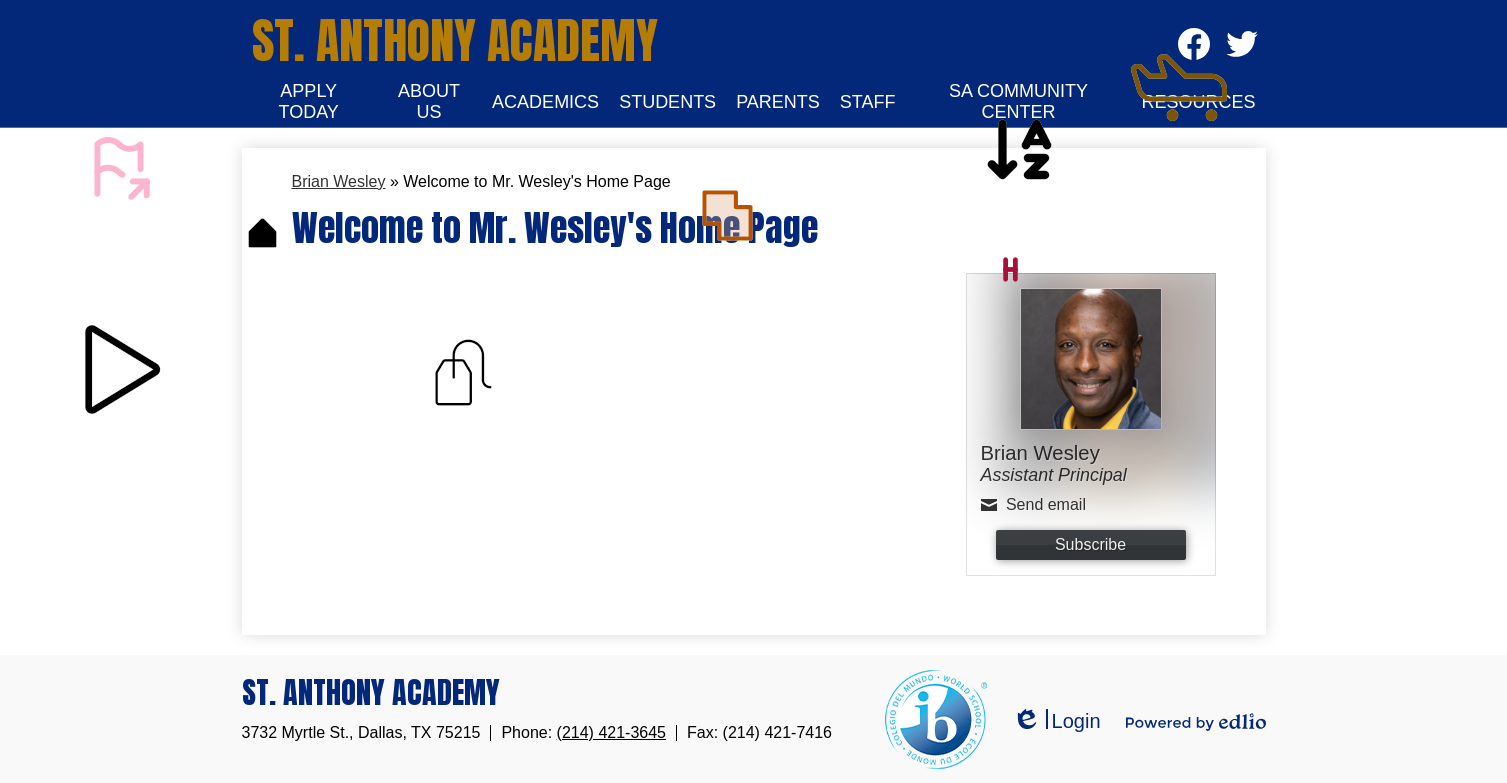 Image resolution: width=1507 pixels, height=783 pixels. Describe the element at coordinates (1010, 269) in the screenshot. I see `indicates heading or header formatting option` at that location.